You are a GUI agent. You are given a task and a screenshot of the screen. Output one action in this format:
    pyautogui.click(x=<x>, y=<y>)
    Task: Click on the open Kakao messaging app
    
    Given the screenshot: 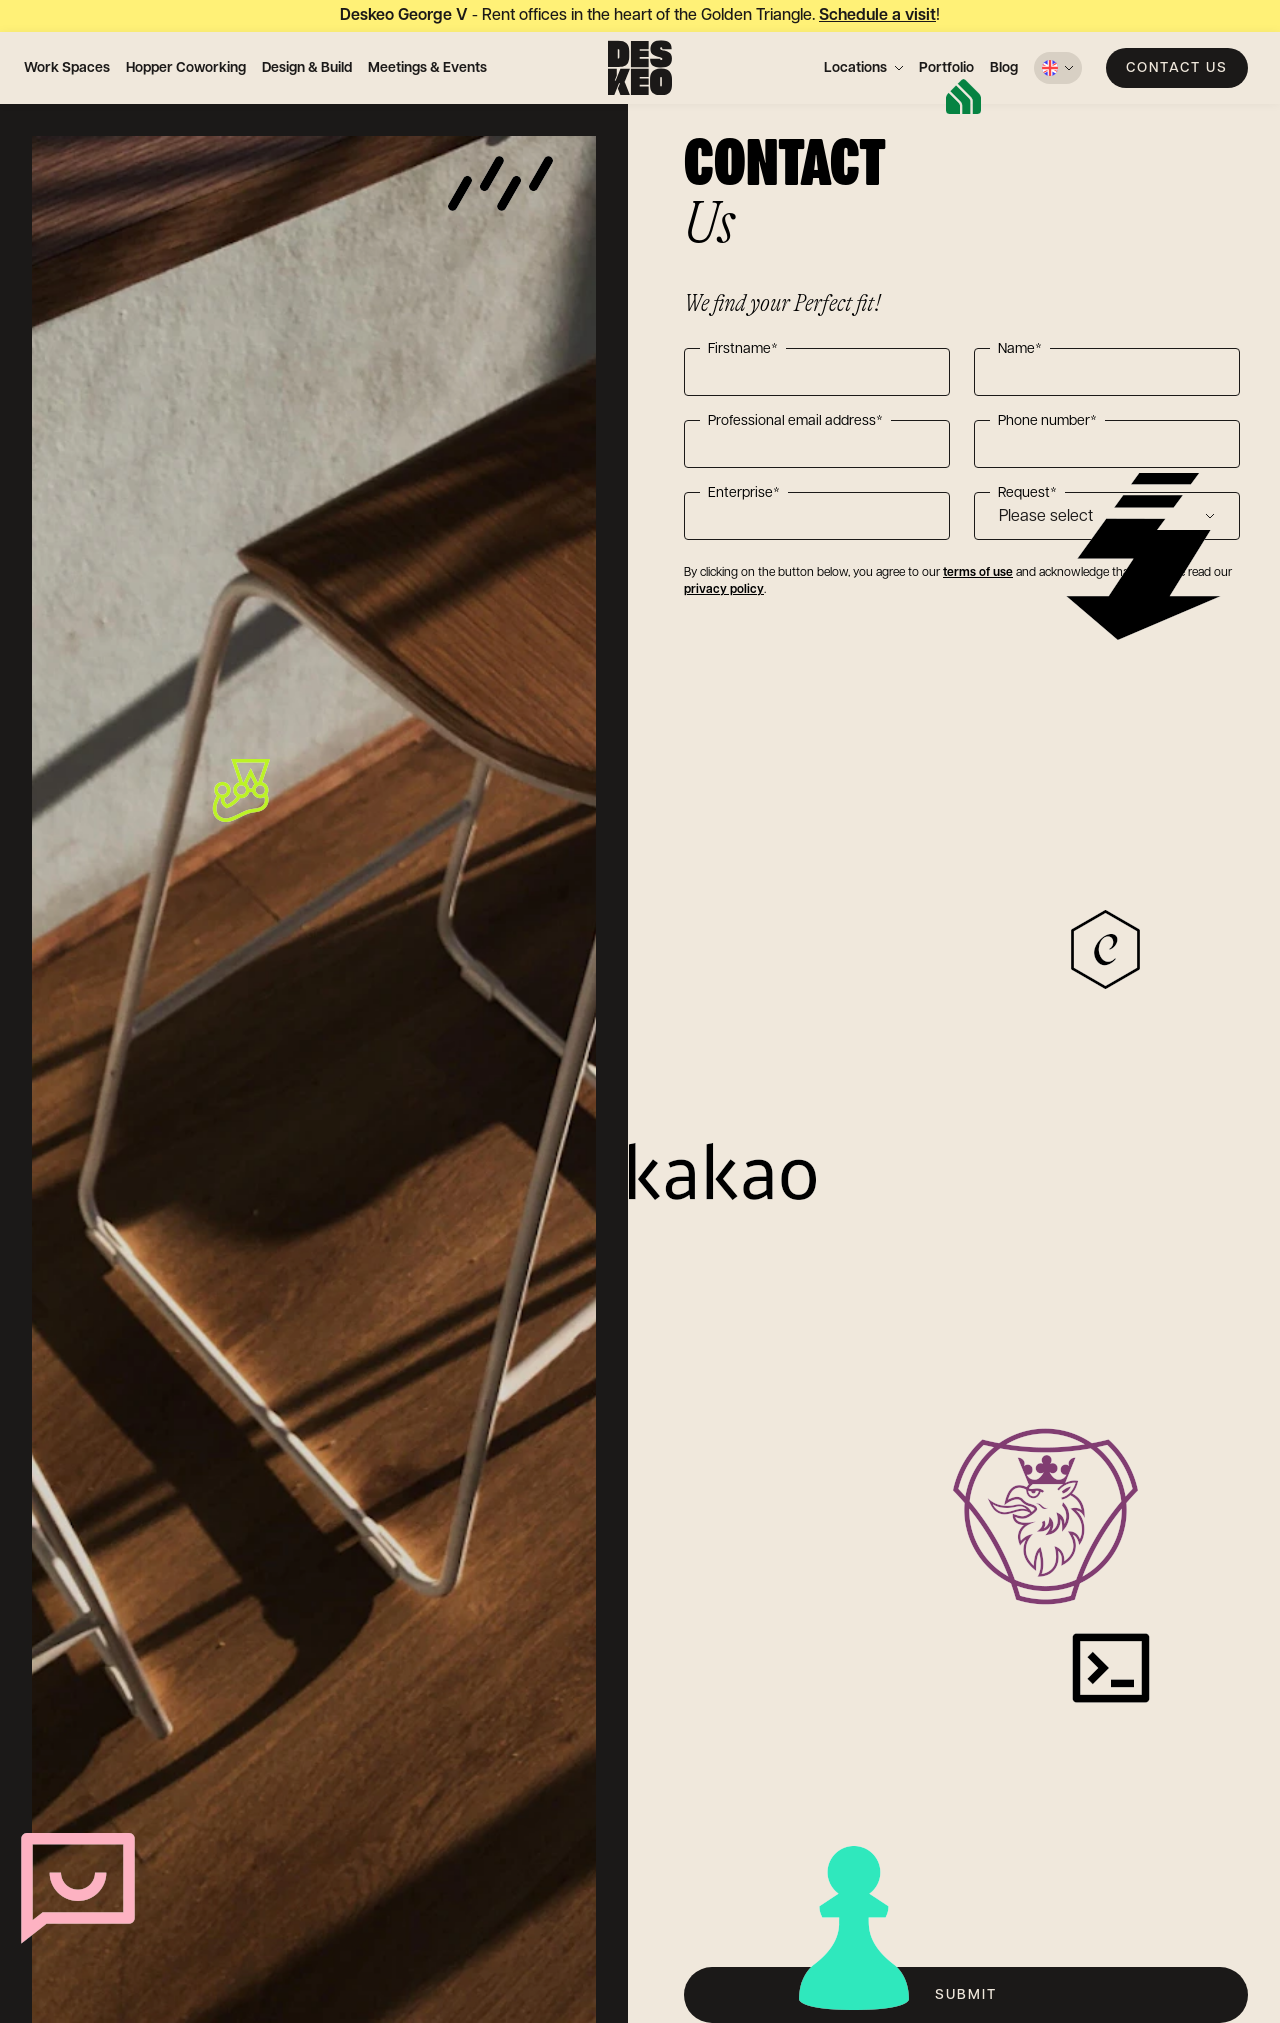 What is the action you would take?
    pyautogui.click(x=722, y=1171)
    